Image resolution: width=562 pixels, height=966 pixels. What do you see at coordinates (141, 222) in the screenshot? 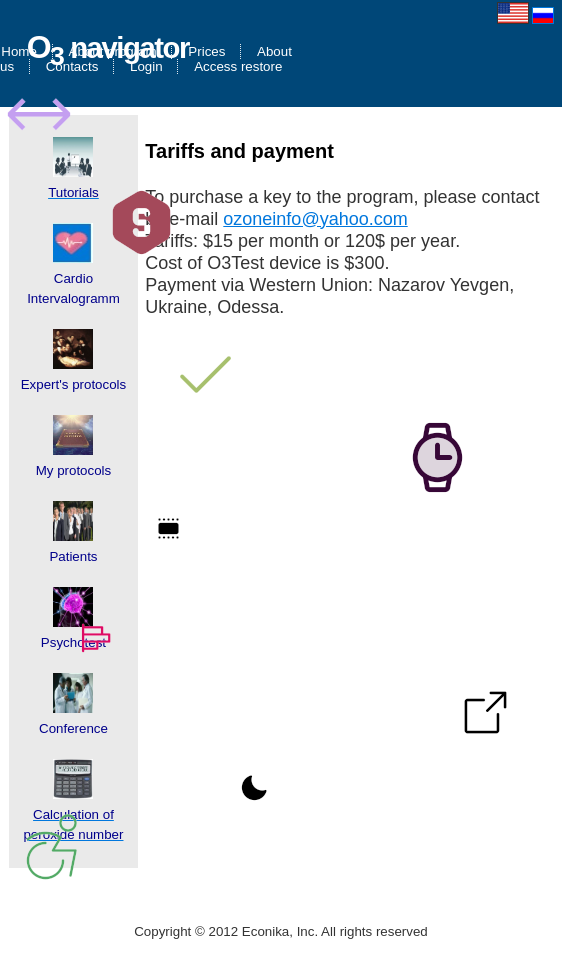
I see `indicates a service or feature starting with "S"` at bounding box center [141, 222].